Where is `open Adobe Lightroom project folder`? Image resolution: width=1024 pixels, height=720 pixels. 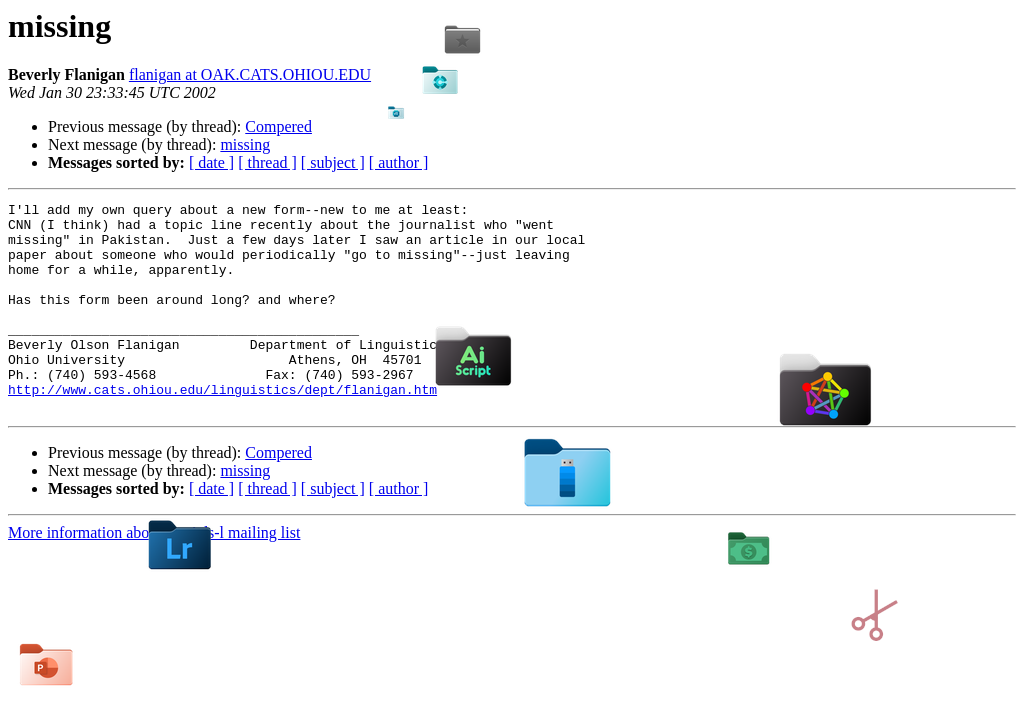 open Adobe Lightroom project folder is located at coordinates (179, 546).